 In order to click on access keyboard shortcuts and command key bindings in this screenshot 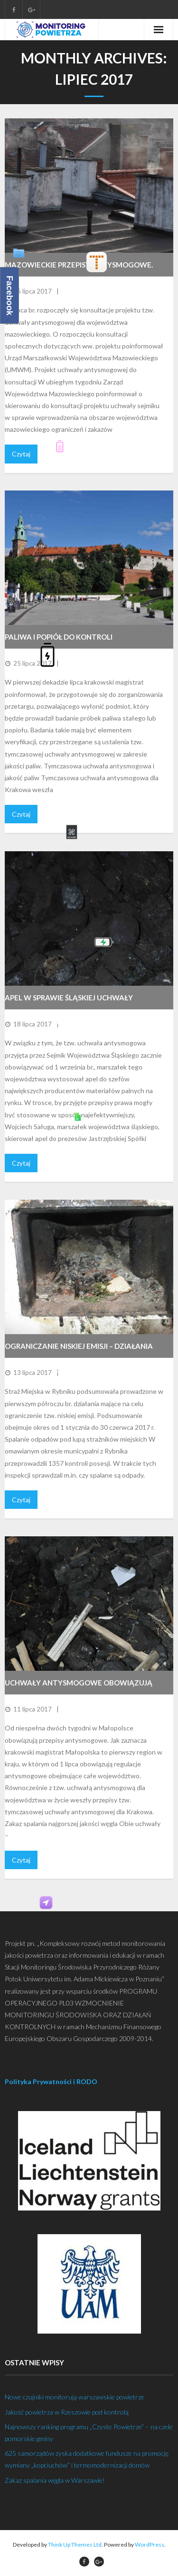, I will do `click(72, 832)`.